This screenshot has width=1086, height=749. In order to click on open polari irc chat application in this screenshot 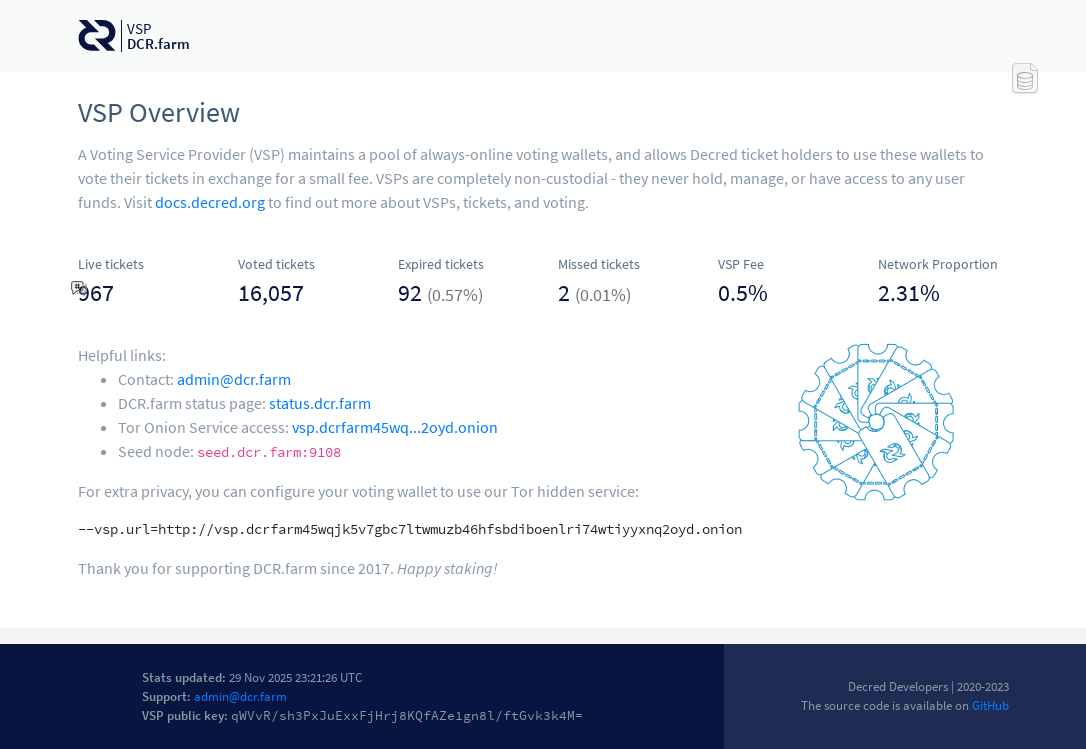, I will do `click(79, 289)`.